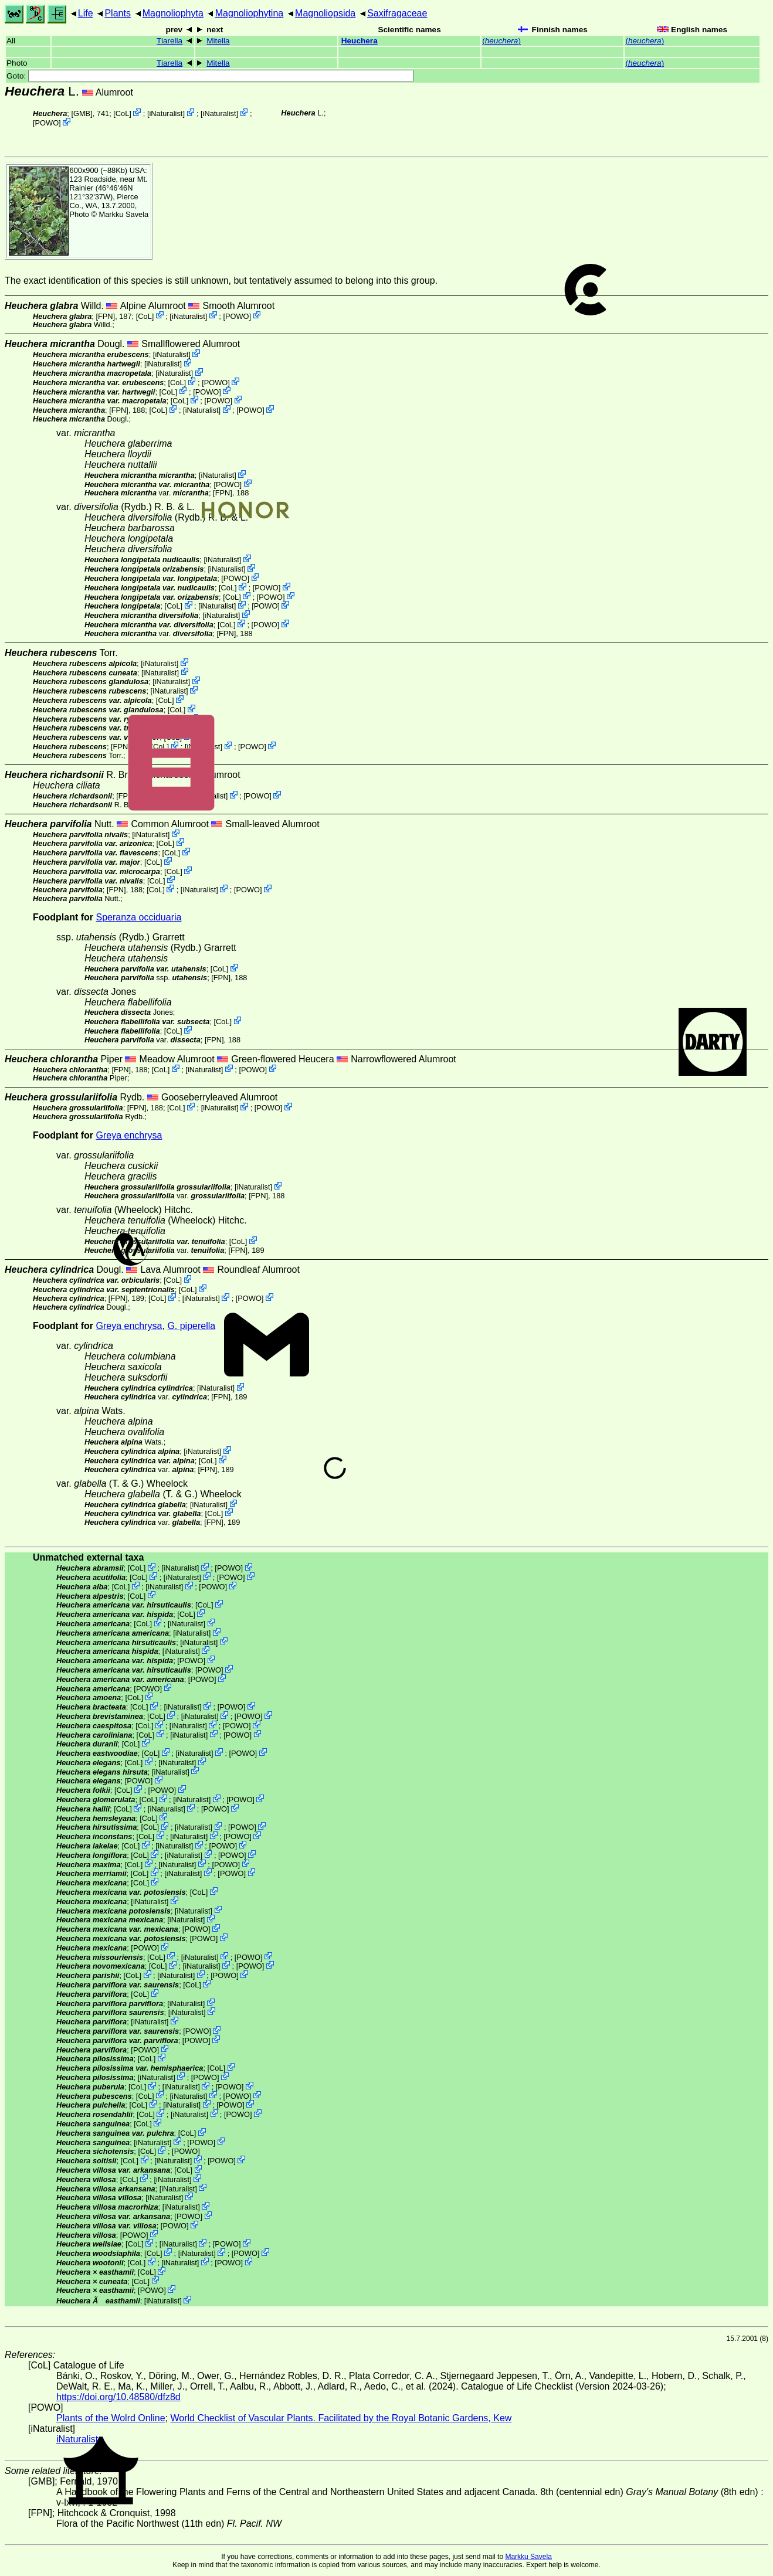 The image size is (773, 2576). Describe the element at coordinates (101, 2472) in the screenshot. I see `access historical or cultural landmarks` at that location.